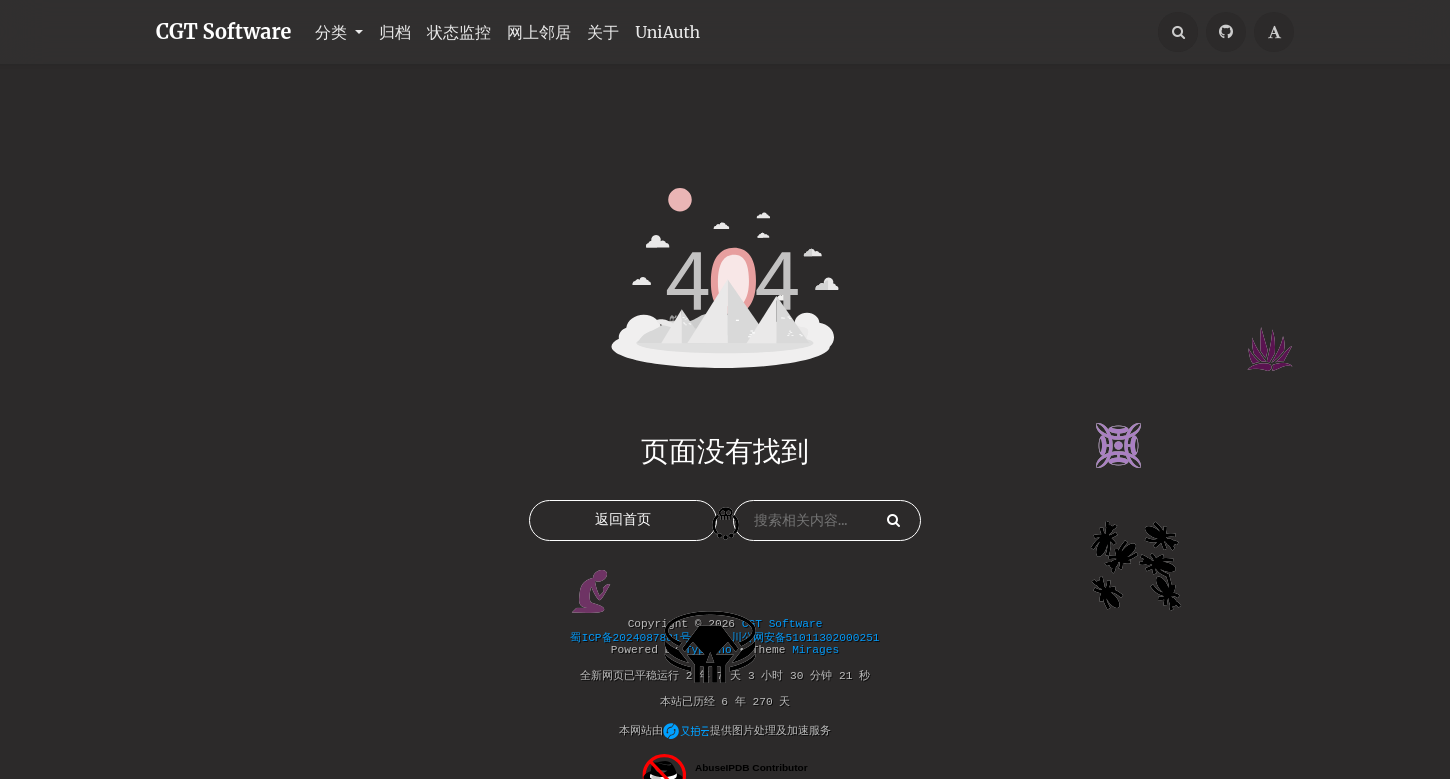 The width and height of the screenshot is (1450, 779). What do you see at coordinates (1118, 445) in the screenshot?
I see `decorative geometric pattern or ornamental design element` at bounding box center [1118, 445].